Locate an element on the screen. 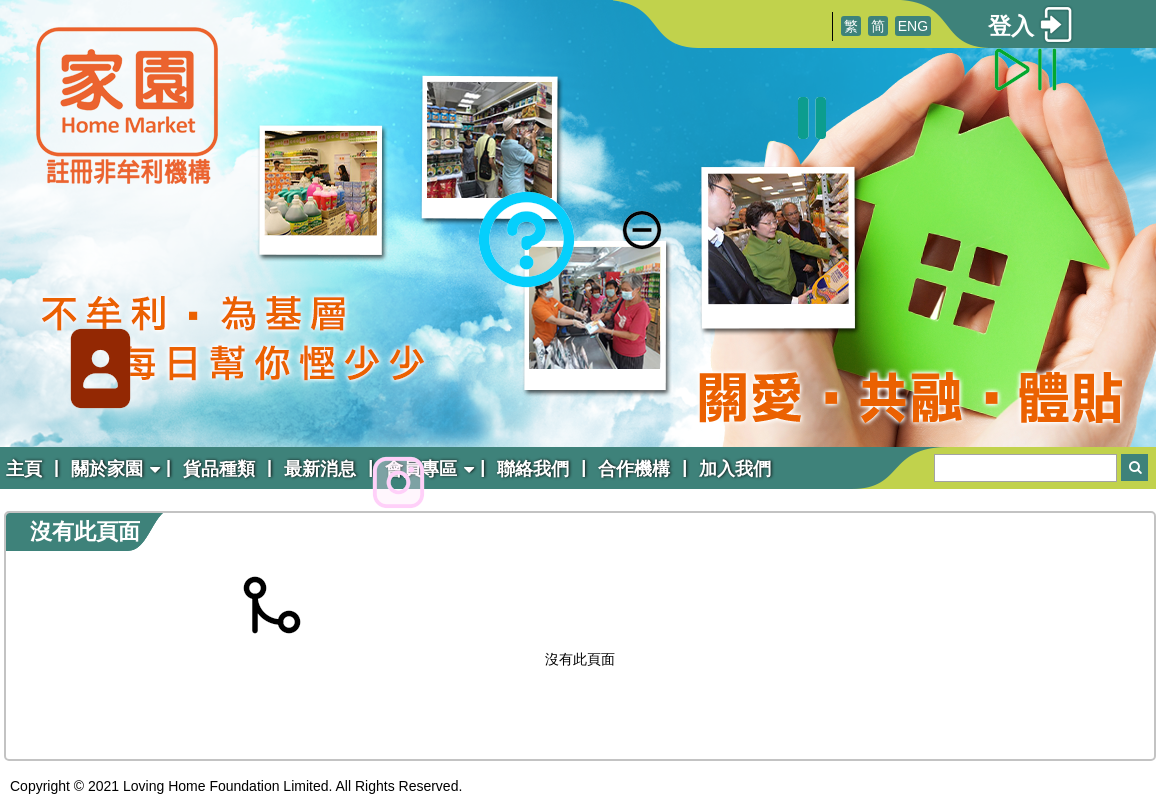 This screenshot has width=1156, height=811. open instagram app is located at coordinates (398, 482).